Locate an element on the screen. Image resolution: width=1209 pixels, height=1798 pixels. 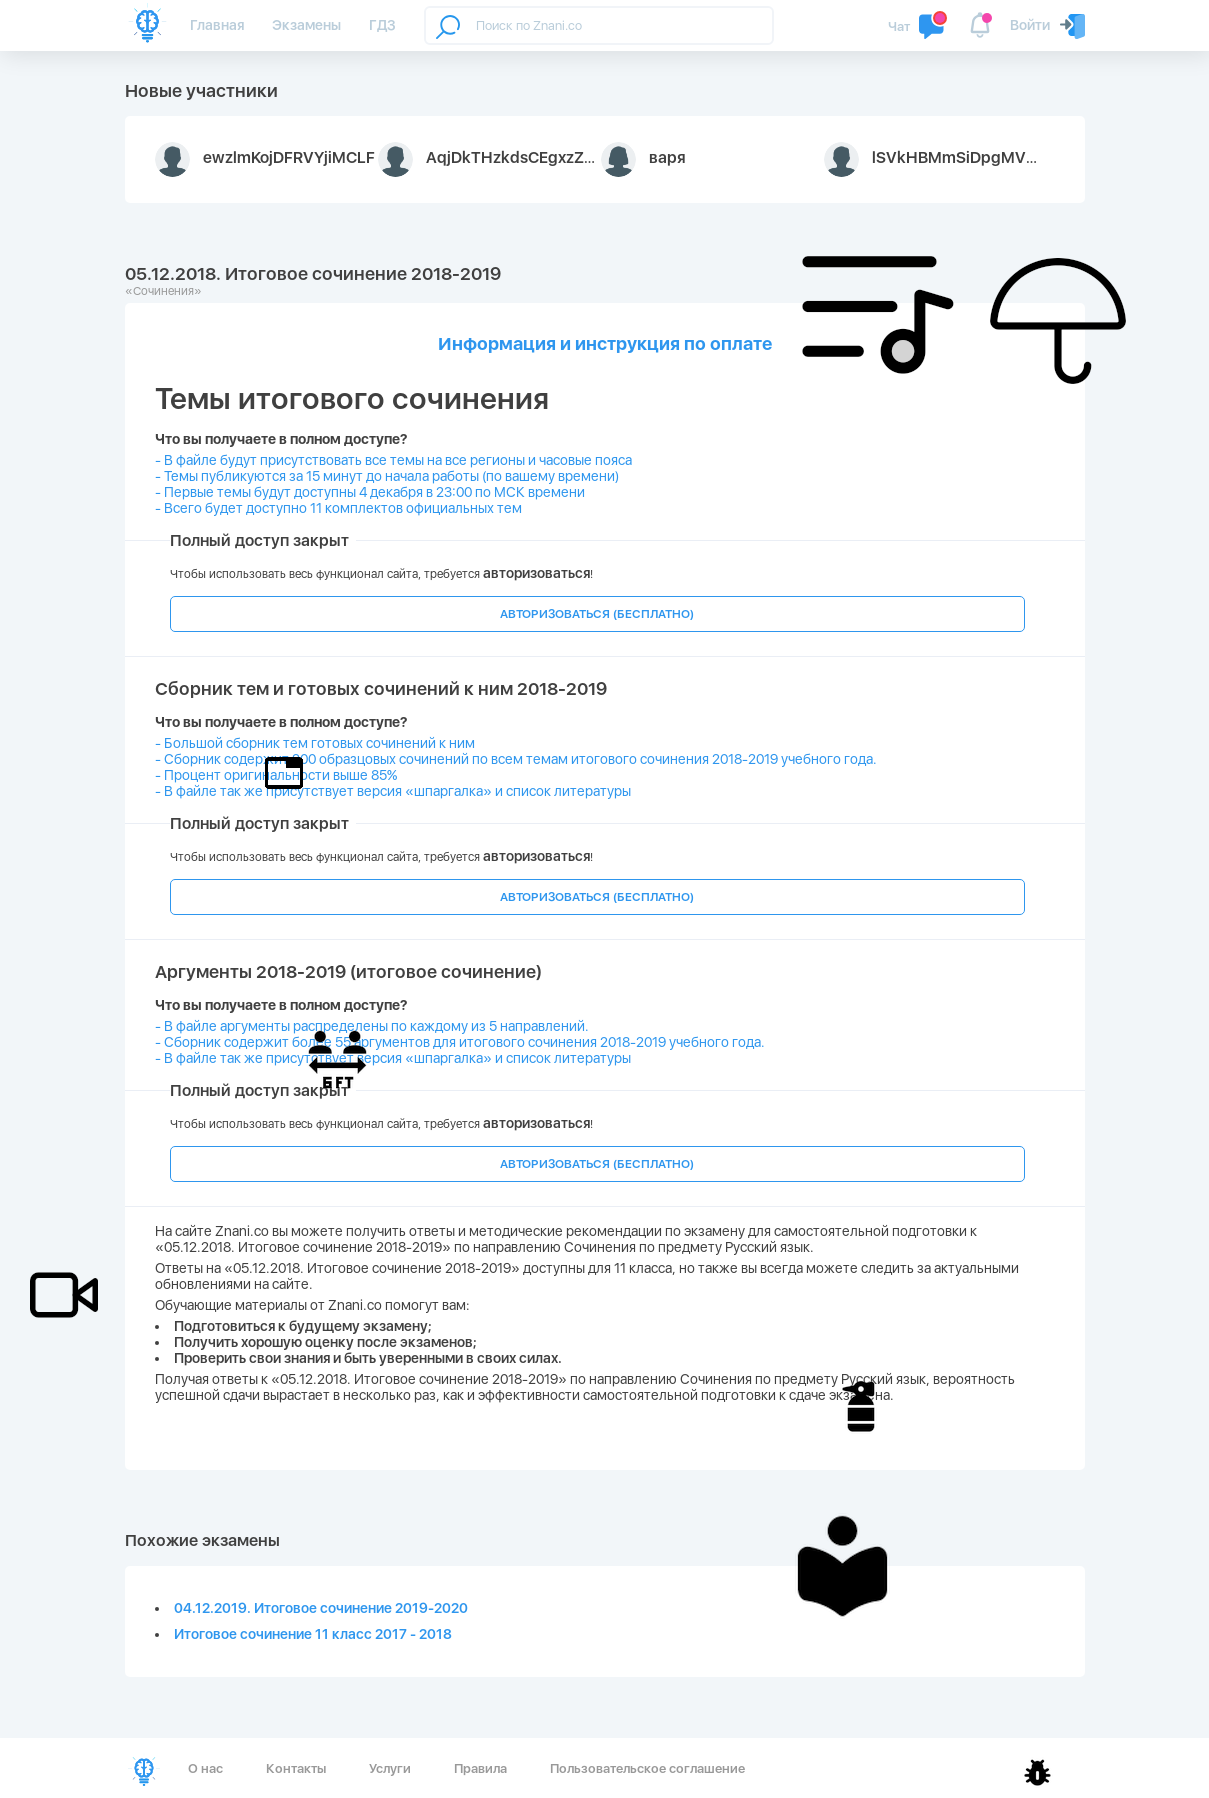
view or manage your playlist is located at coordinates (869, 306).